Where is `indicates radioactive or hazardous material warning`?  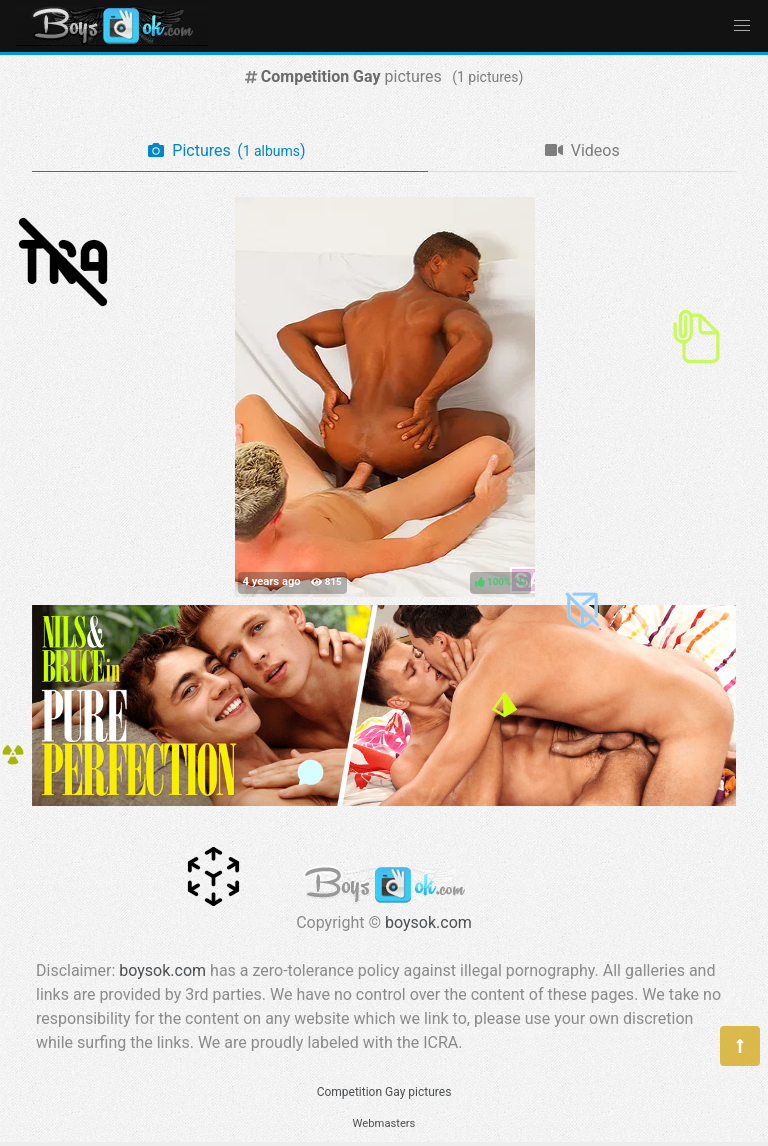 indicates radioactive or hazardous material warning is located at coordinates (13, 754).